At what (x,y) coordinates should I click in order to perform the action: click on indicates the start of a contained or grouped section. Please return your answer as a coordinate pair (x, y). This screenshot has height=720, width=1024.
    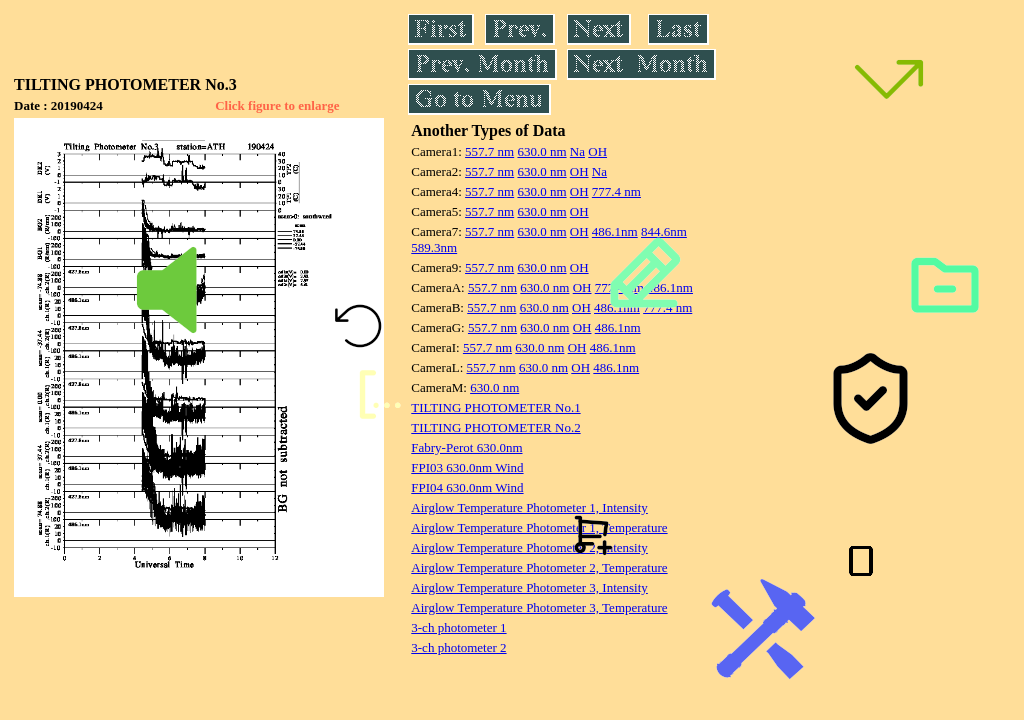
    Looking at the image, I should click on (381, 394).